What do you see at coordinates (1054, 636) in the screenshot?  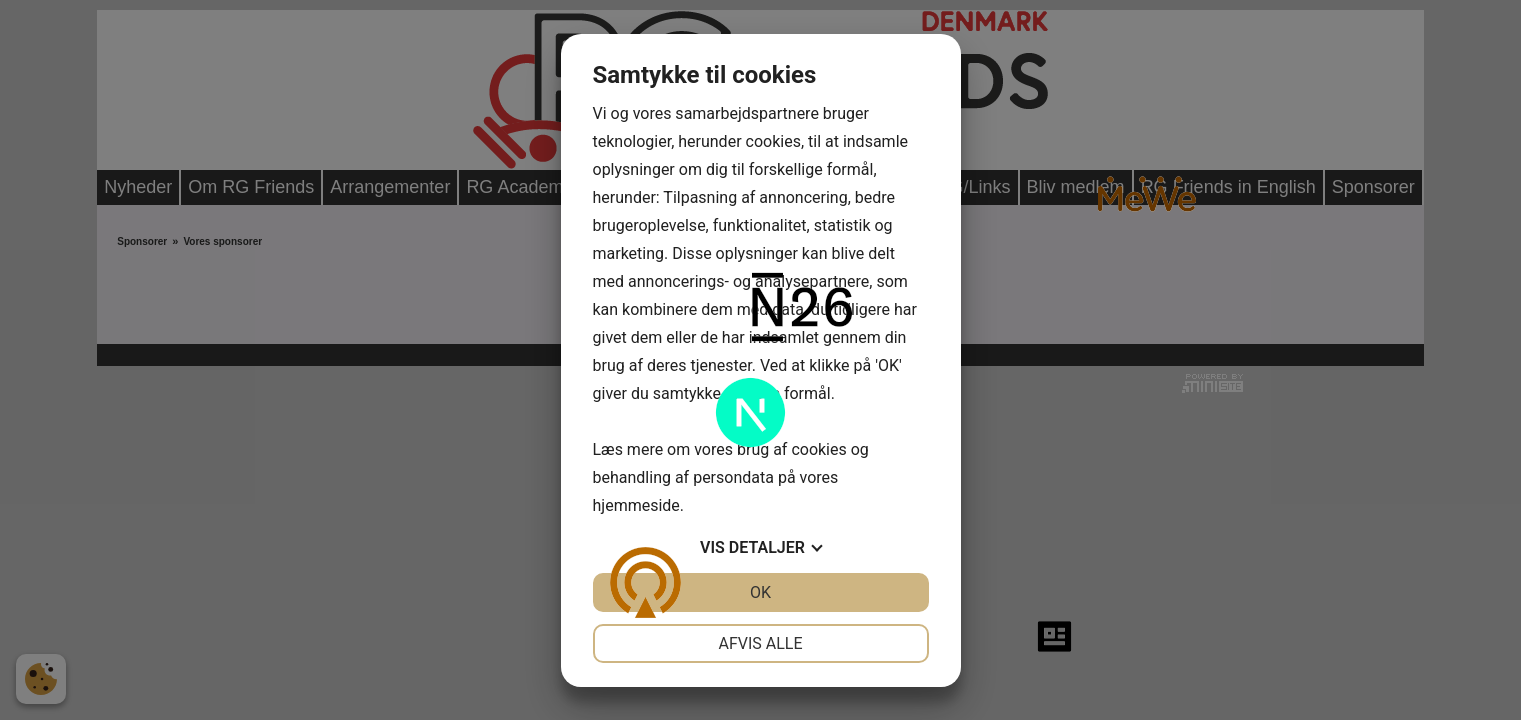 I see `open news feed` at bounding box center [1054, 636].